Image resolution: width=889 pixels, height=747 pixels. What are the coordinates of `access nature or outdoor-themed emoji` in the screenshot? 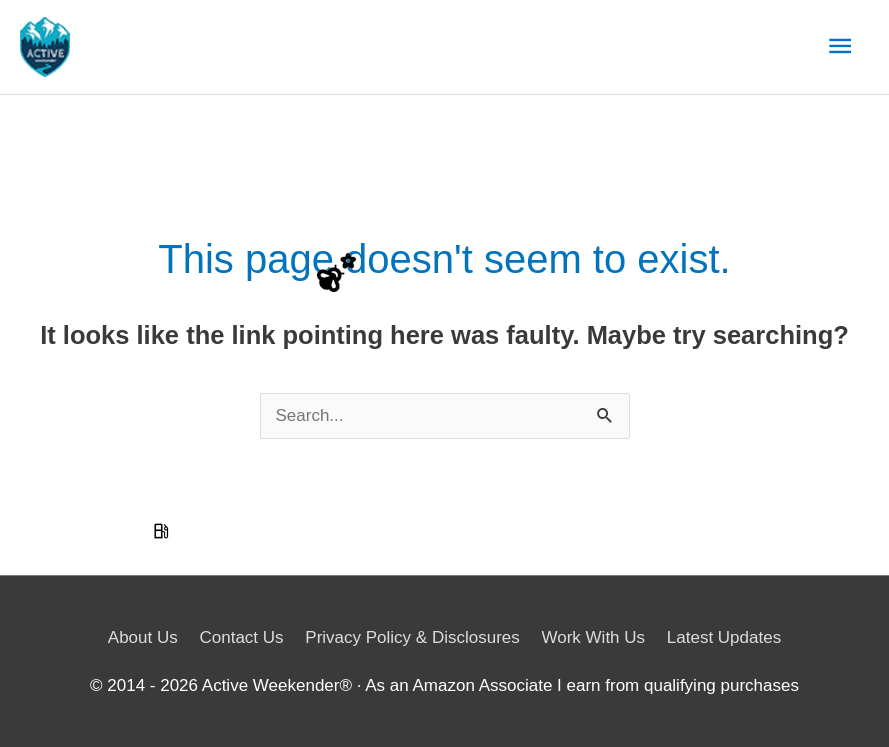 It's located at (336, 272).